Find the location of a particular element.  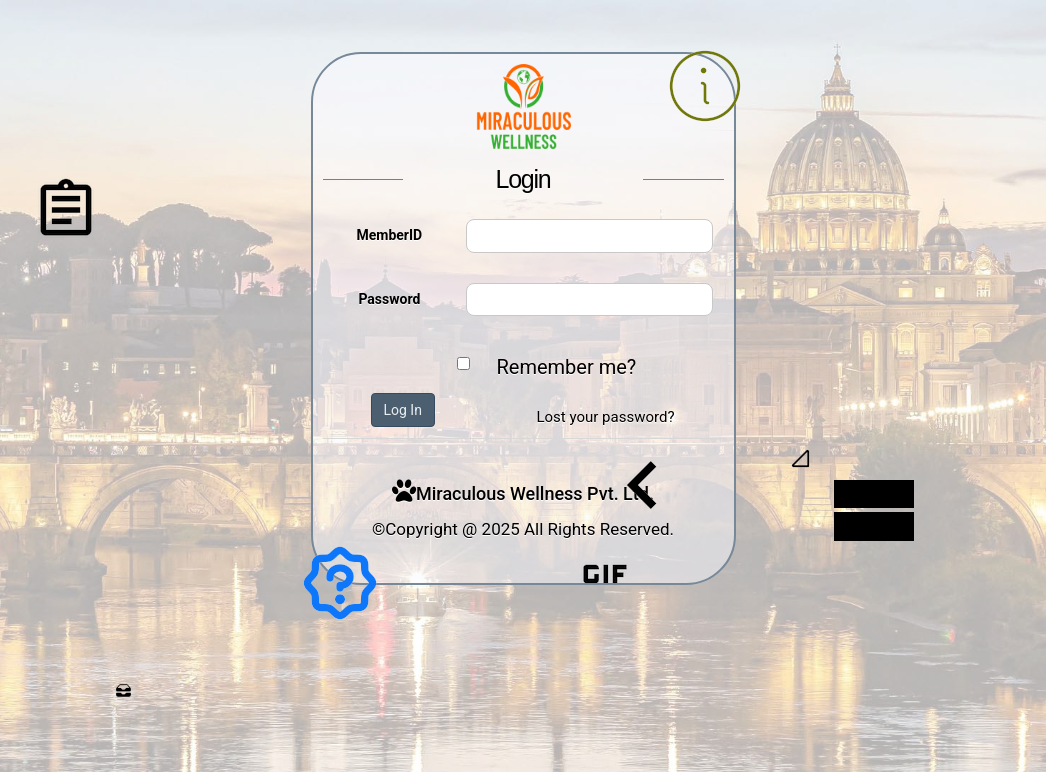

view all inbox messages is located at coordinates (123, 690).